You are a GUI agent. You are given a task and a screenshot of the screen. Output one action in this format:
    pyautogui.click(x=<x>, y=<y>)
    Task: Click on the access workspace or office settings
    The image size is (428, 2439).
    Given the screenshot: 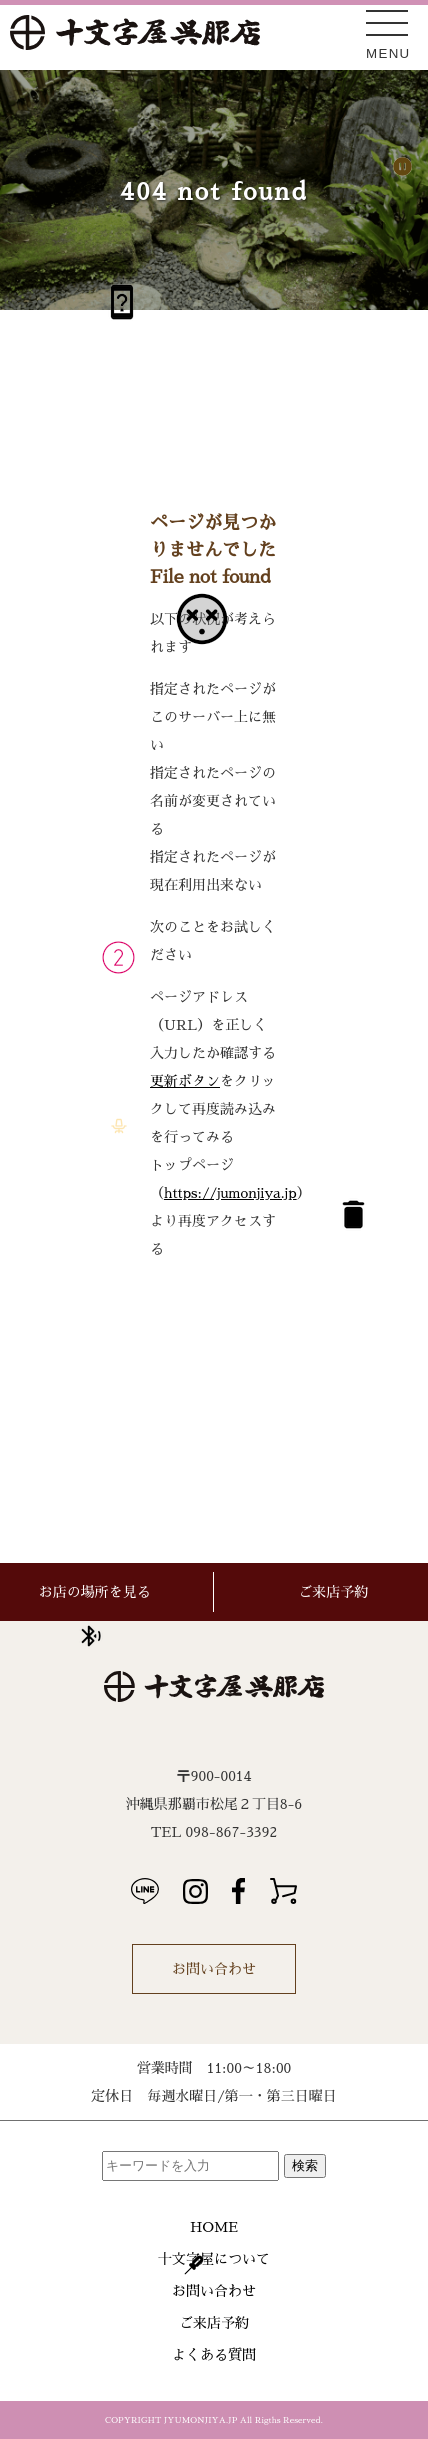 What is the action you would take?
    pyautogui.click(x=119, y=1126)
    